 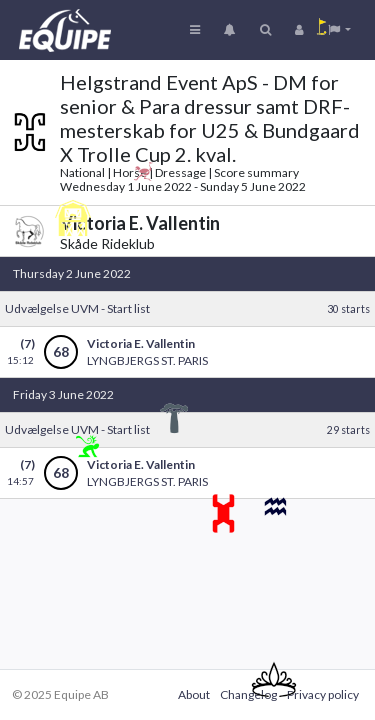 I want to click on ostrich character or animal in a game, so click(x=143, y=171).